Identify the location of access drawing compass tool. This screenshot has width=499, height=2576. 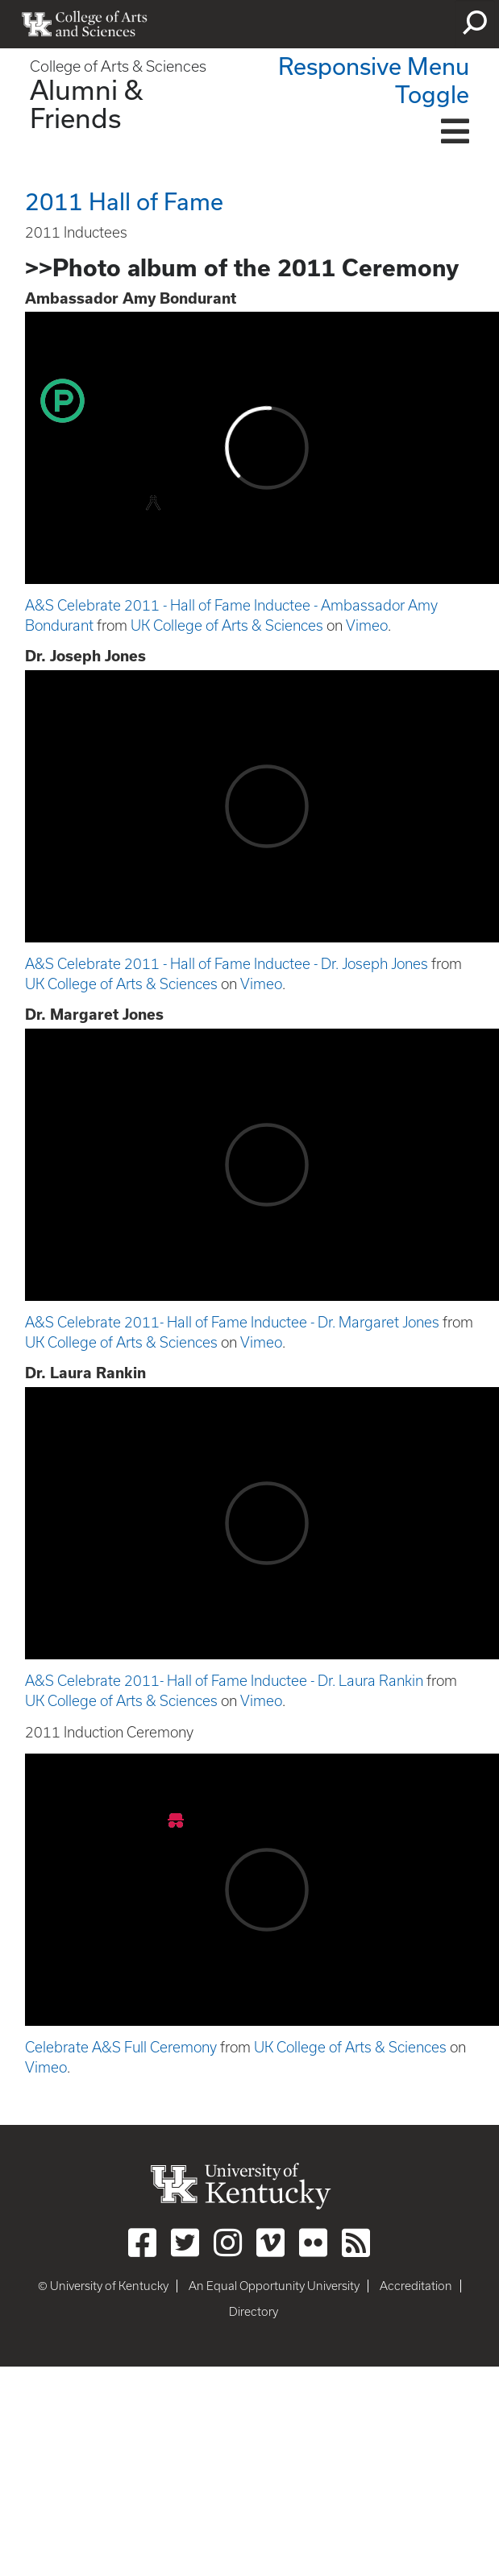
(153, 502).